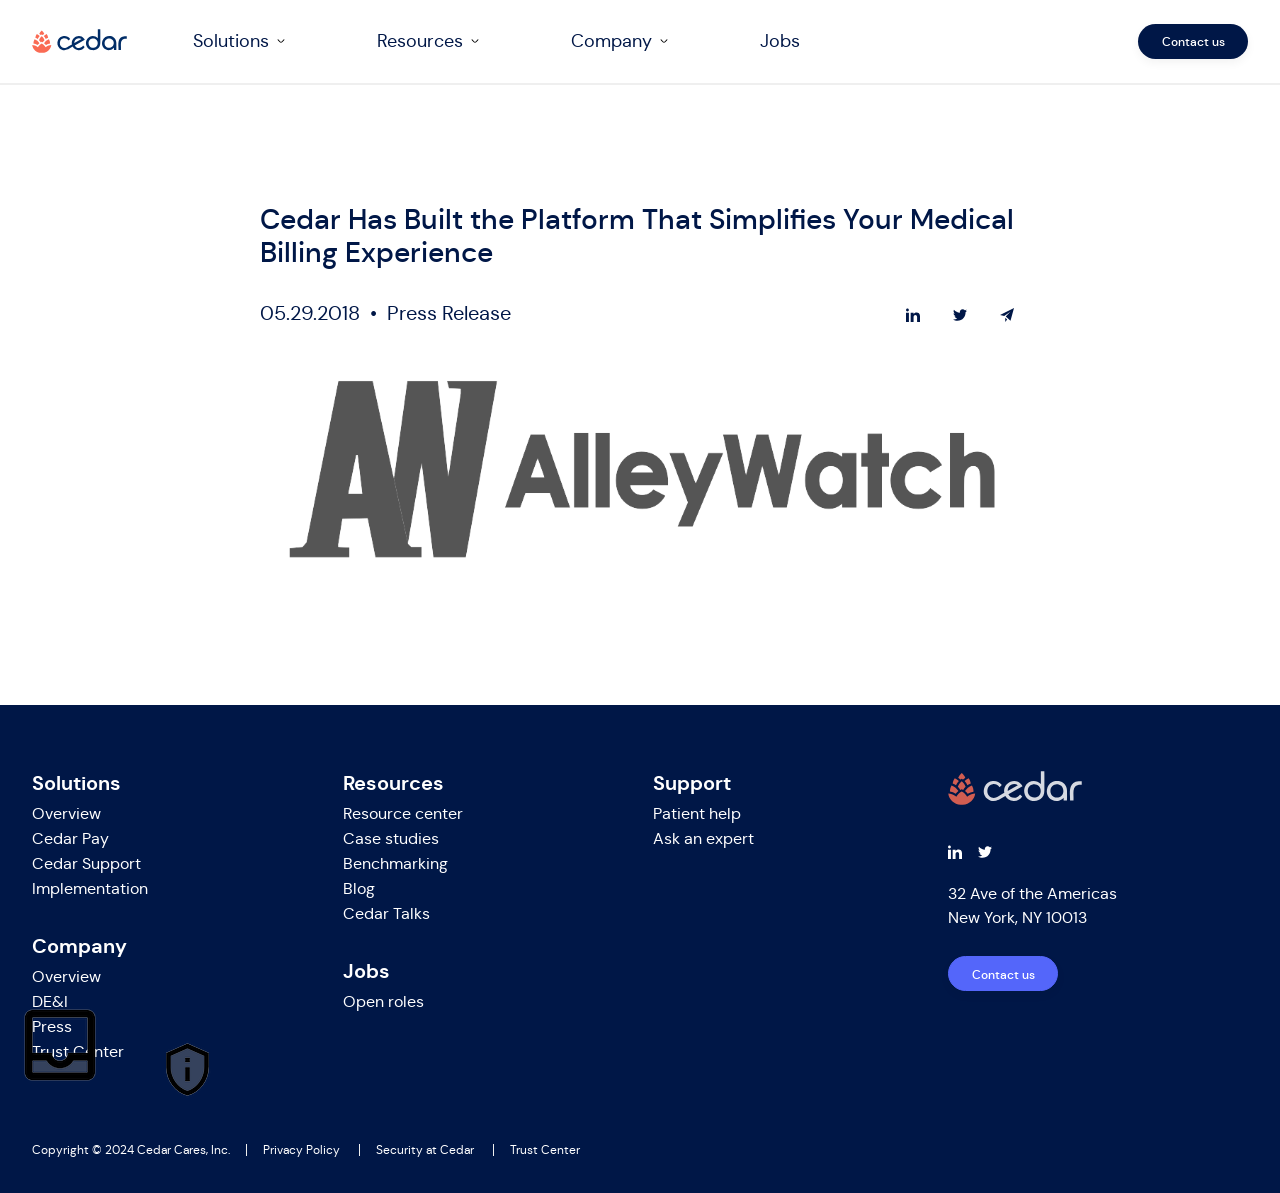  What do you see at coordinates (60, 1045) in the screenshot?
I see `access your inbox` at bounding box center [60, 1045].